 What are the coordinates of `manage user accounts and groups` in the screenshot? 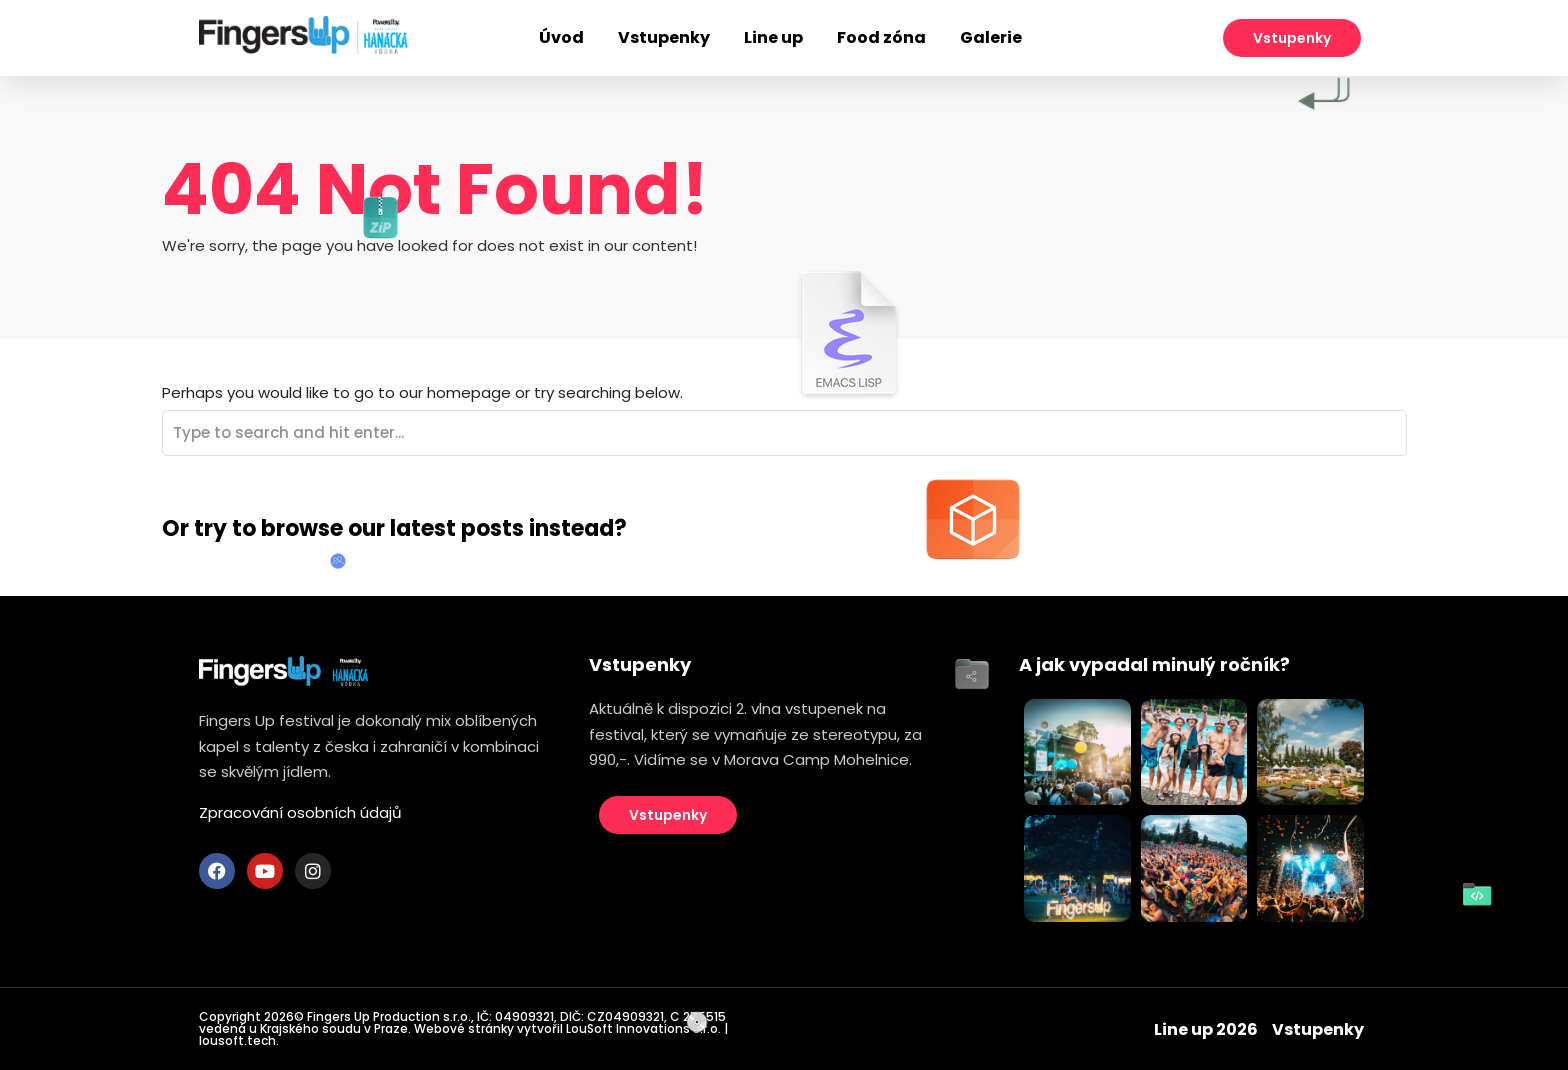 It's located at (338, 561).